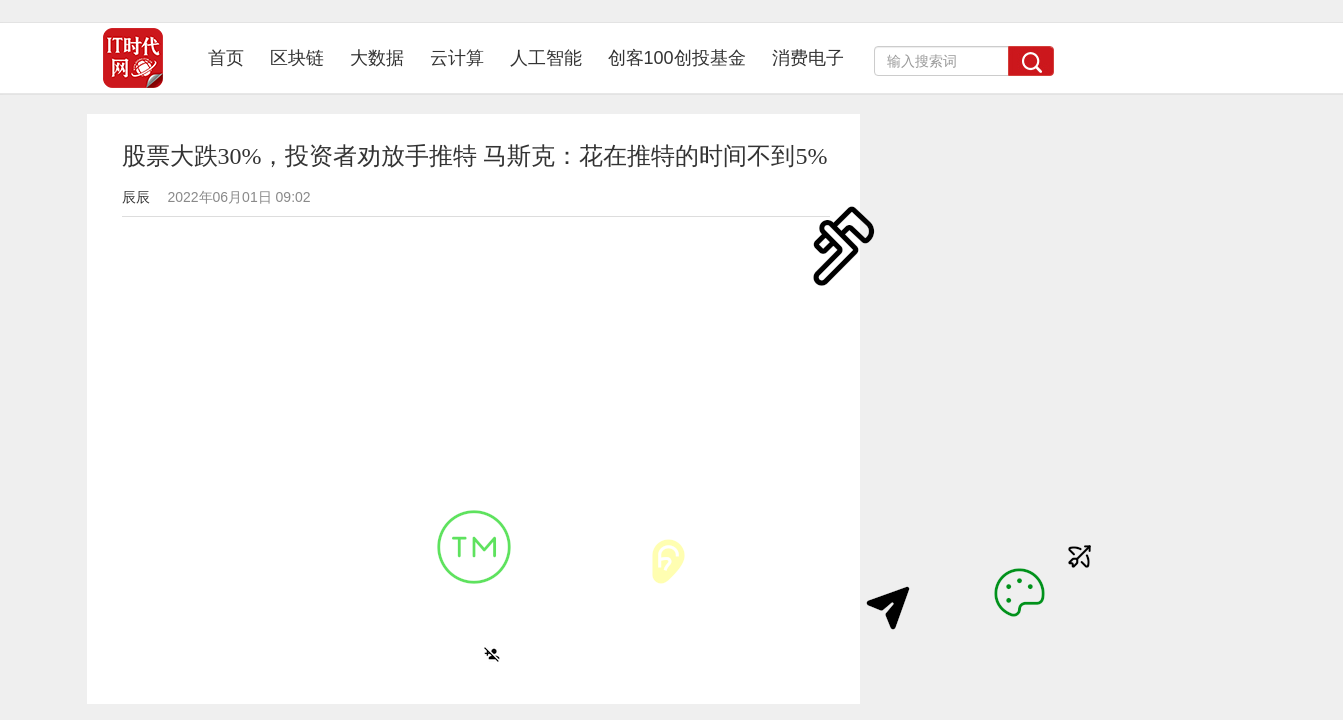 Image resolution: width=1343 pixels, height=720 pixels. Describe the element at coordinates (474, 547) in the screenshot. I see `indicates trademarked content or branding` at that location.